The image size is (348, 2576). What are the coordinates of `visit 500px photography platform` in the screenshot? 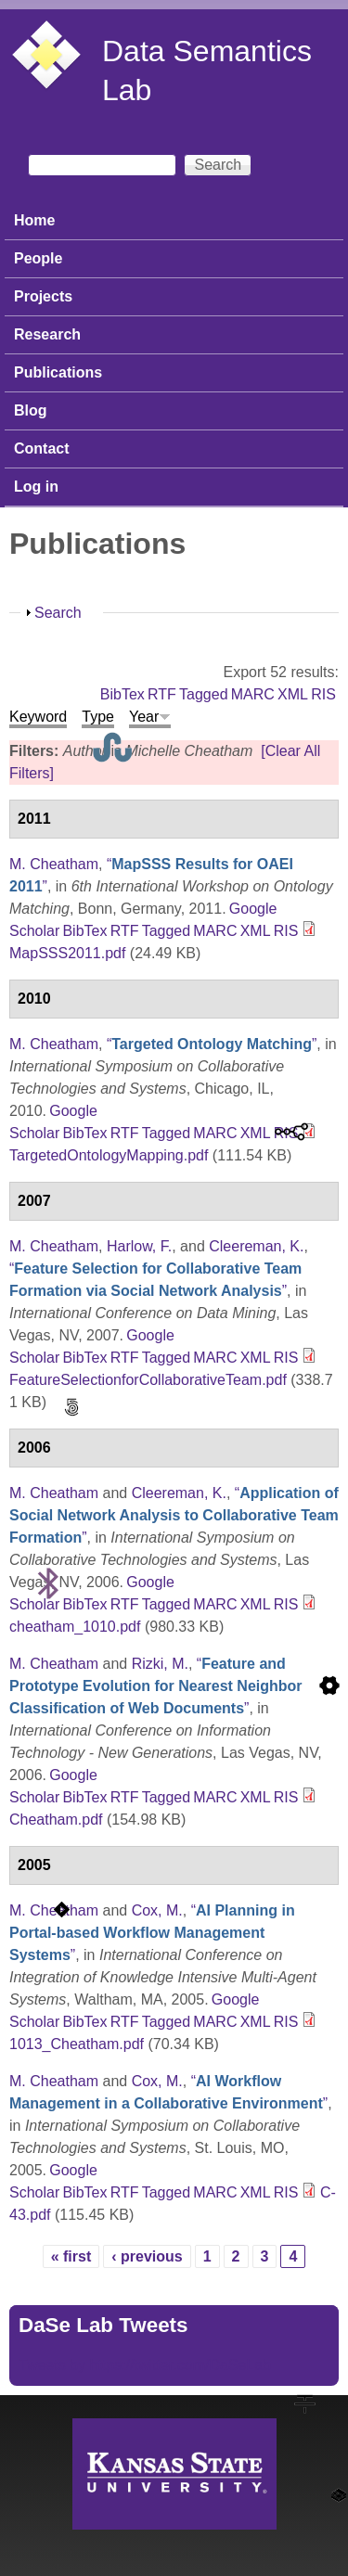 It's located at (71, 1407).